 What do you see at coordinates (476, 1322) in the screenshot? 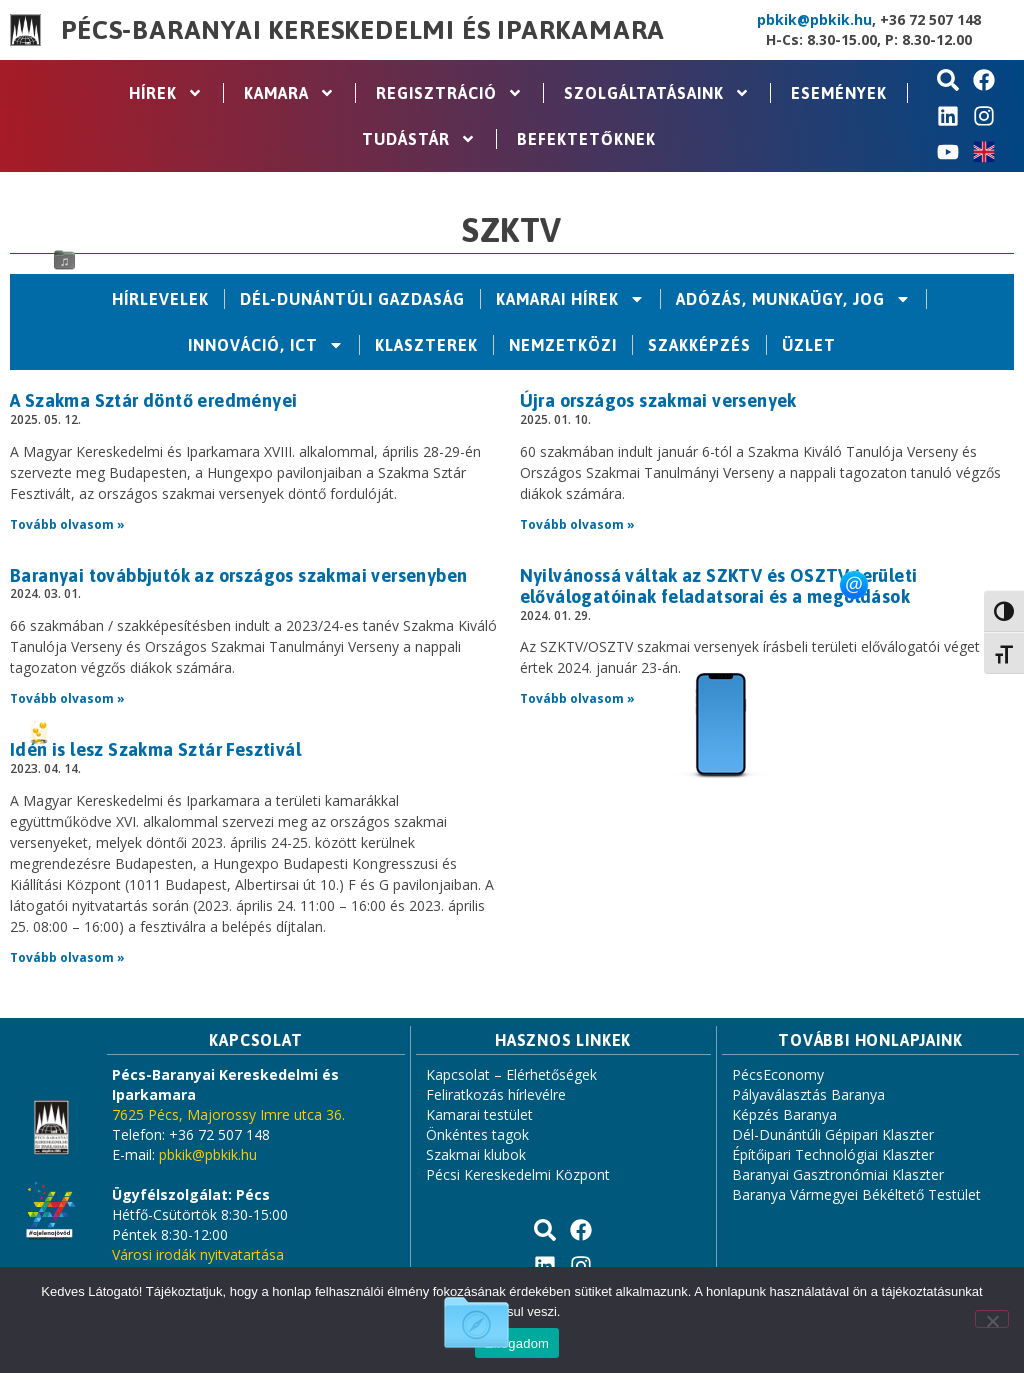
I see `access your local web server files` at bounding box center [476, 1322].